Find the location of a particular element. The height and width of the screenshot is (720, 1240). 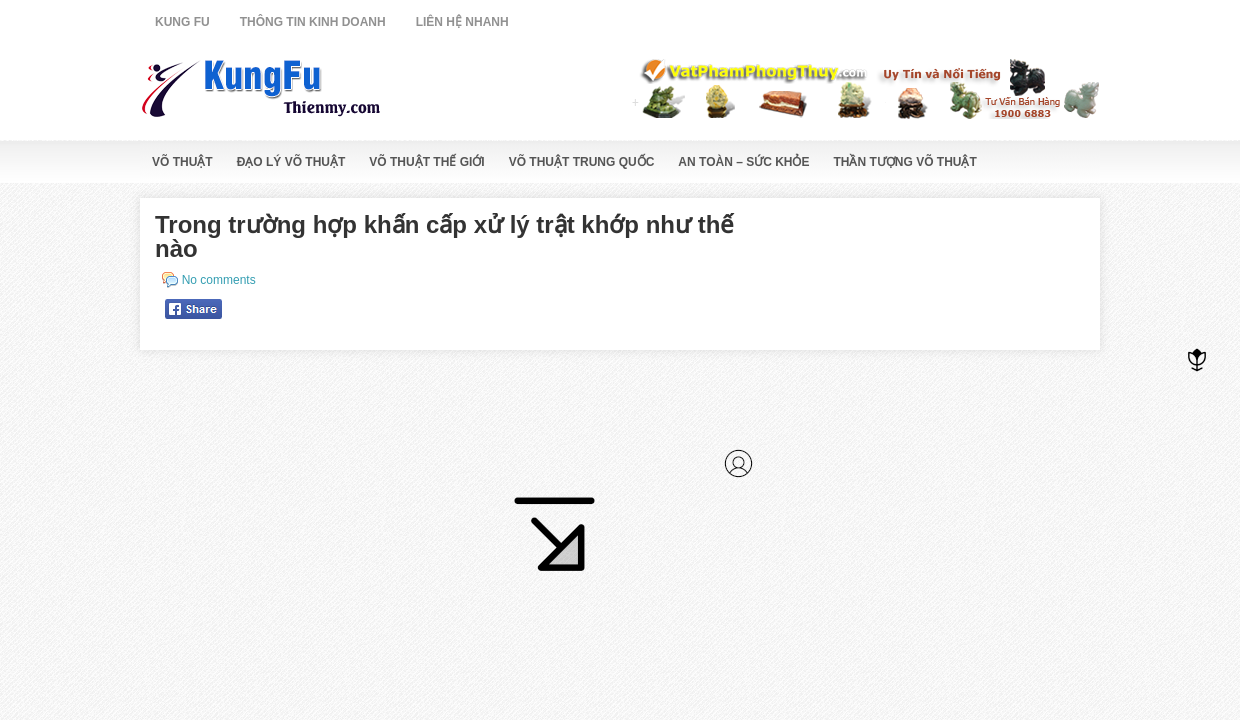

view your profile is located at coordinates (738, 463).